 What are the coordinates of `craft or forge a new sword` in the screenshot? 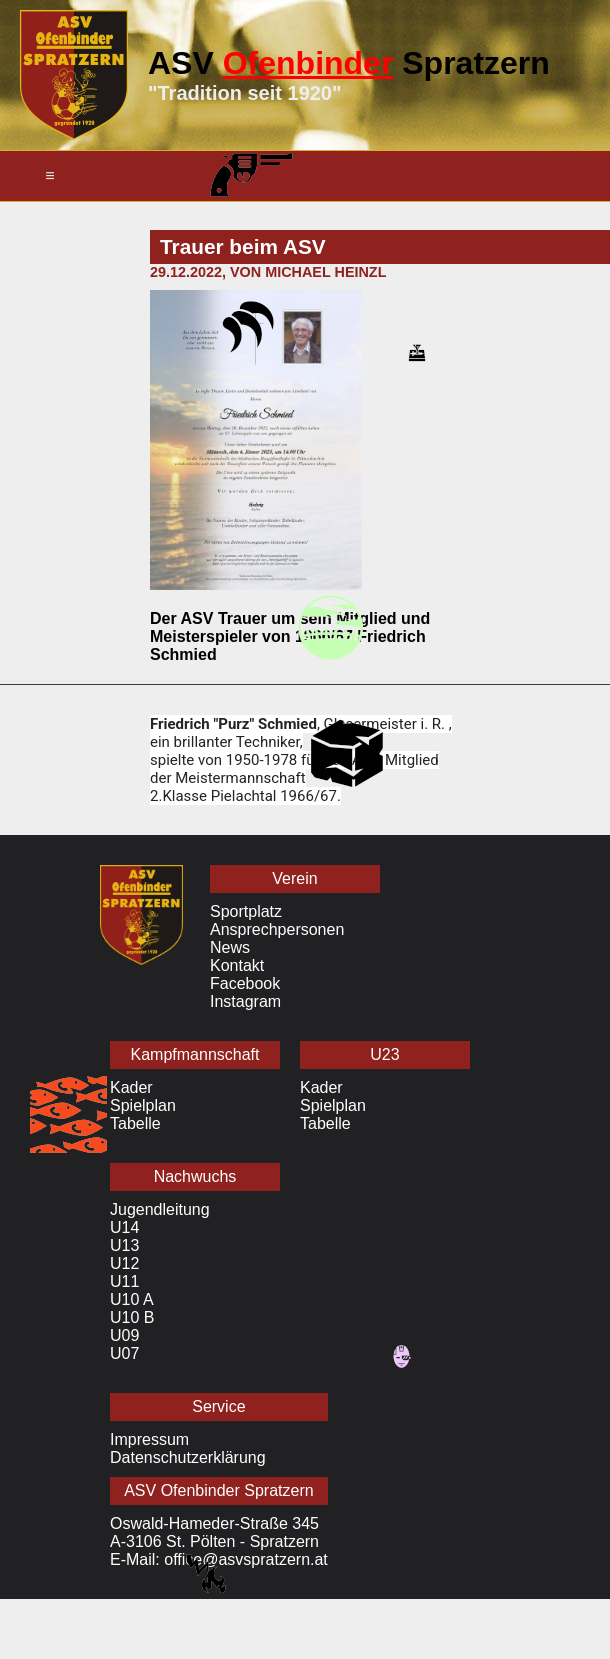 It's located at (417, 353).